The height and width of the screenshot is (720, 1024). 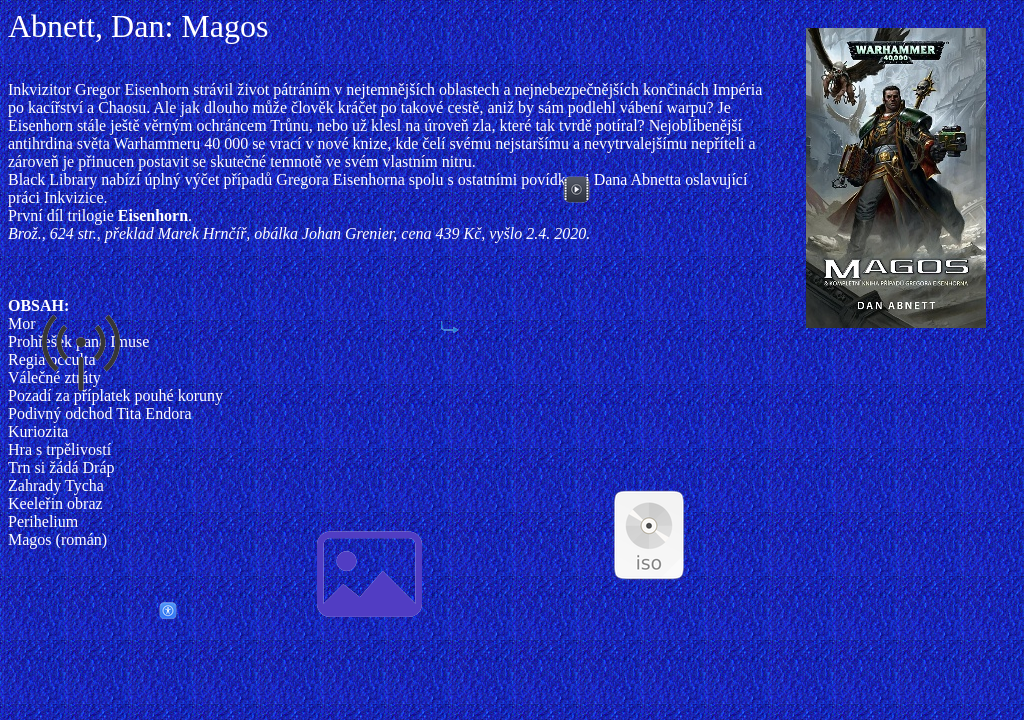 I want to click on open accessibility settings, so click(x=168, y=611).